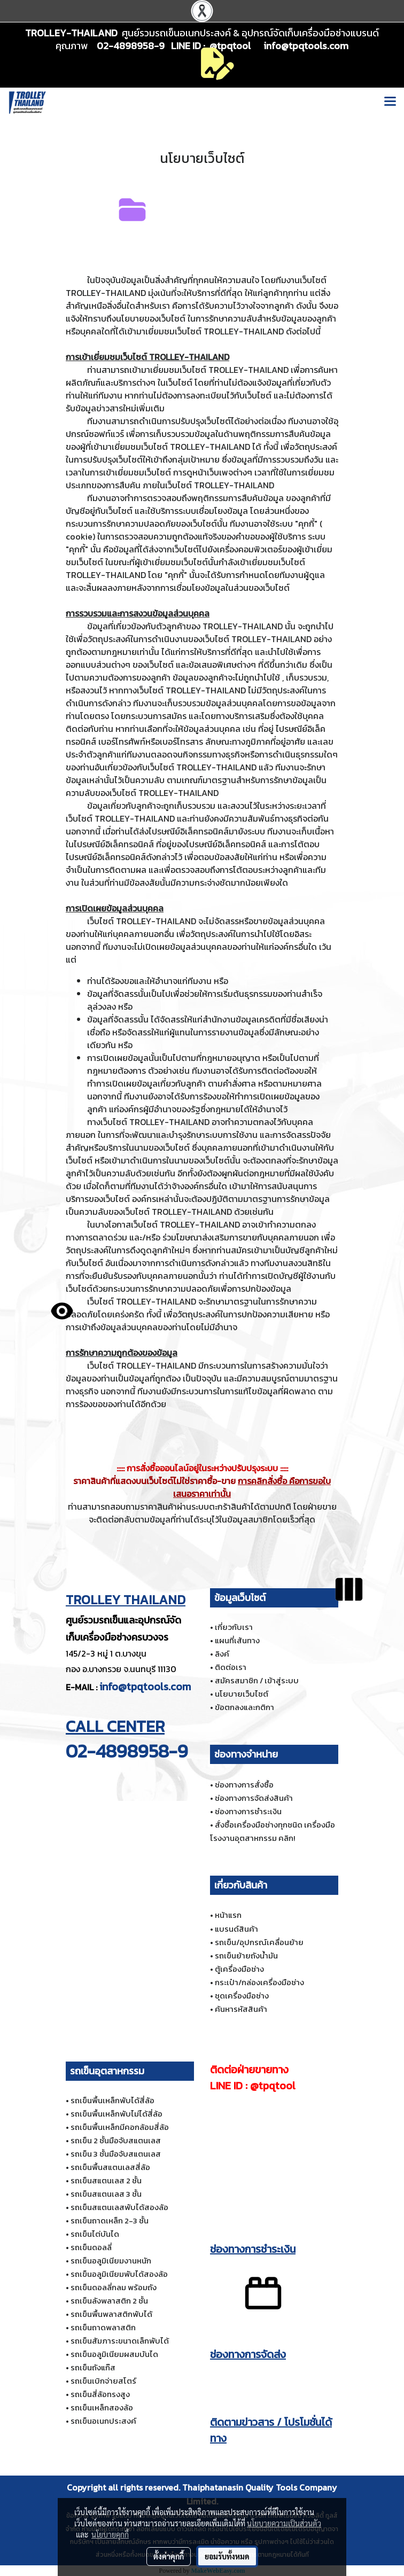 This screenshot has width=404, height=2576. What do you see at coordinates (216, 63) in the screenshot?
I see `sign a document` at bounding box center [216, 63].